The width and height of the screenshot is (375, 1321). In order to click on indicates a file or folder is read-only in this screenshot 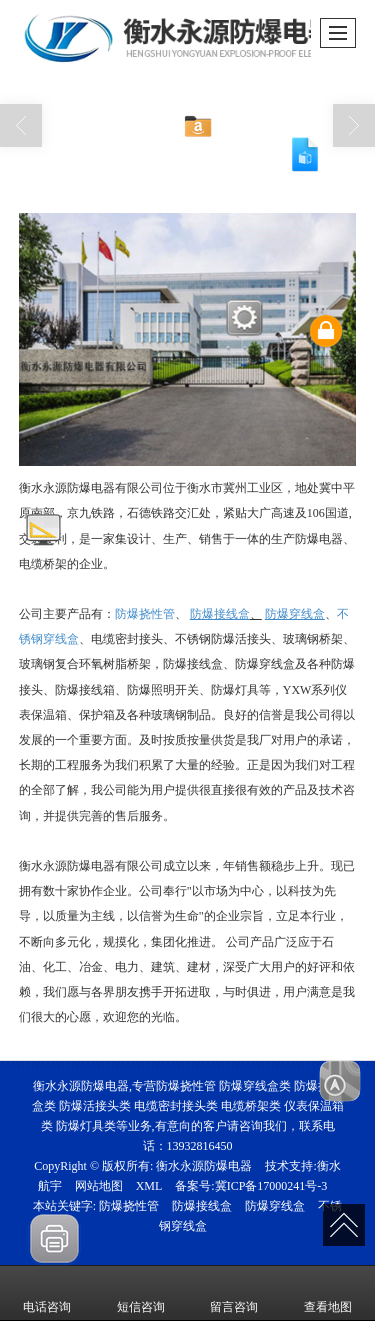, I will do `click(326, 331)`.